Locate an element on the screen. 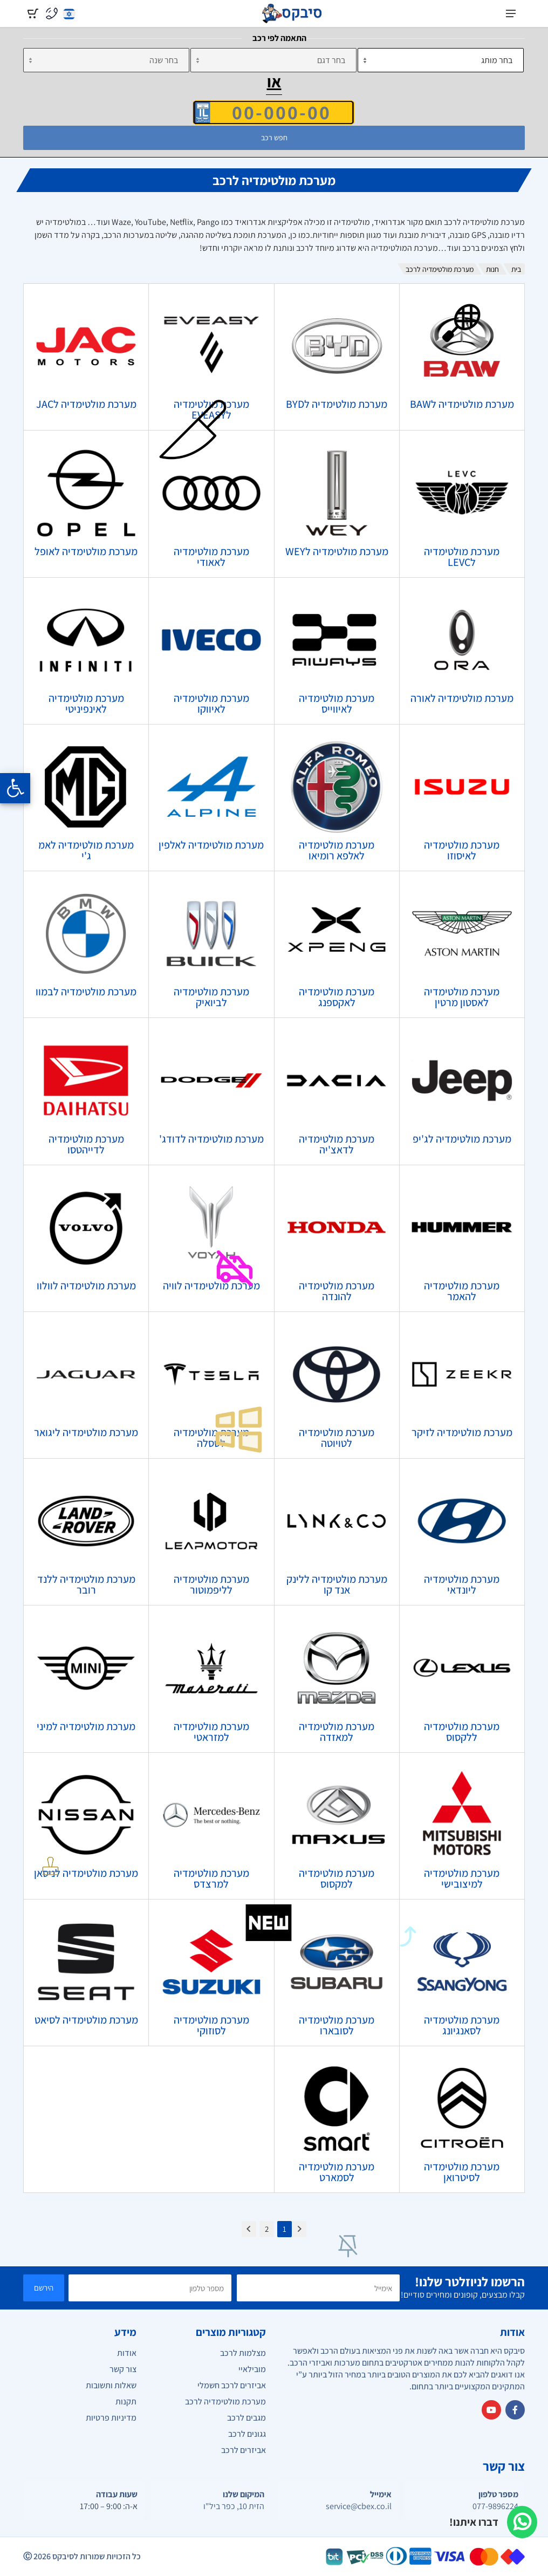  redirect or reroute upward is located at coordinates (408, 1936).